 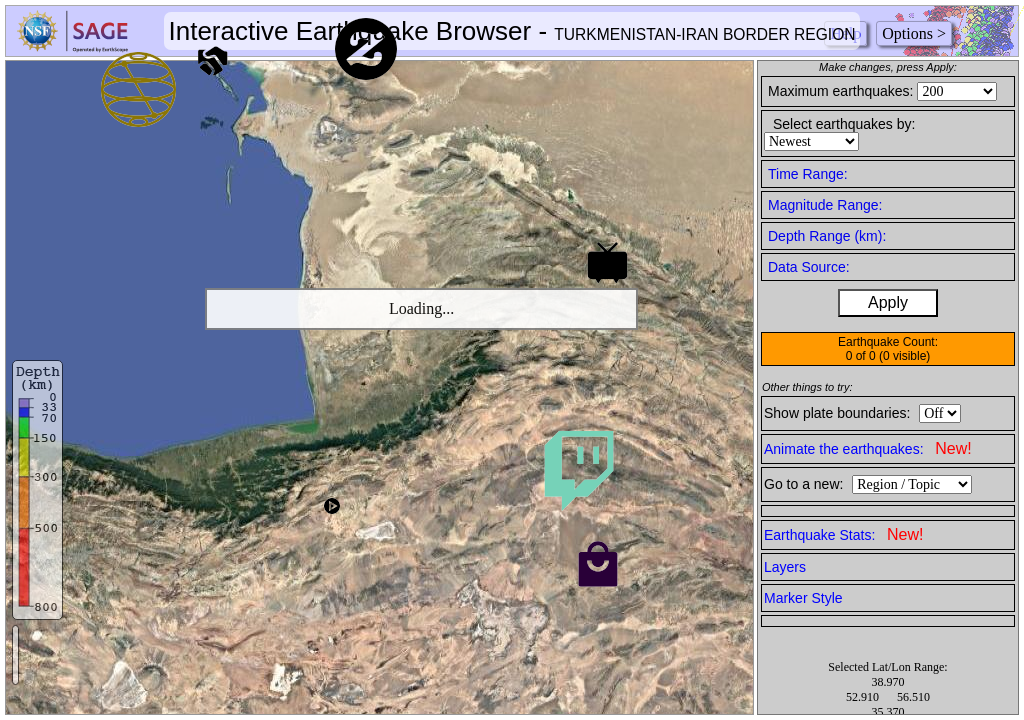 I want to click on visit zazzle website or store, so click(x=366, y=49).